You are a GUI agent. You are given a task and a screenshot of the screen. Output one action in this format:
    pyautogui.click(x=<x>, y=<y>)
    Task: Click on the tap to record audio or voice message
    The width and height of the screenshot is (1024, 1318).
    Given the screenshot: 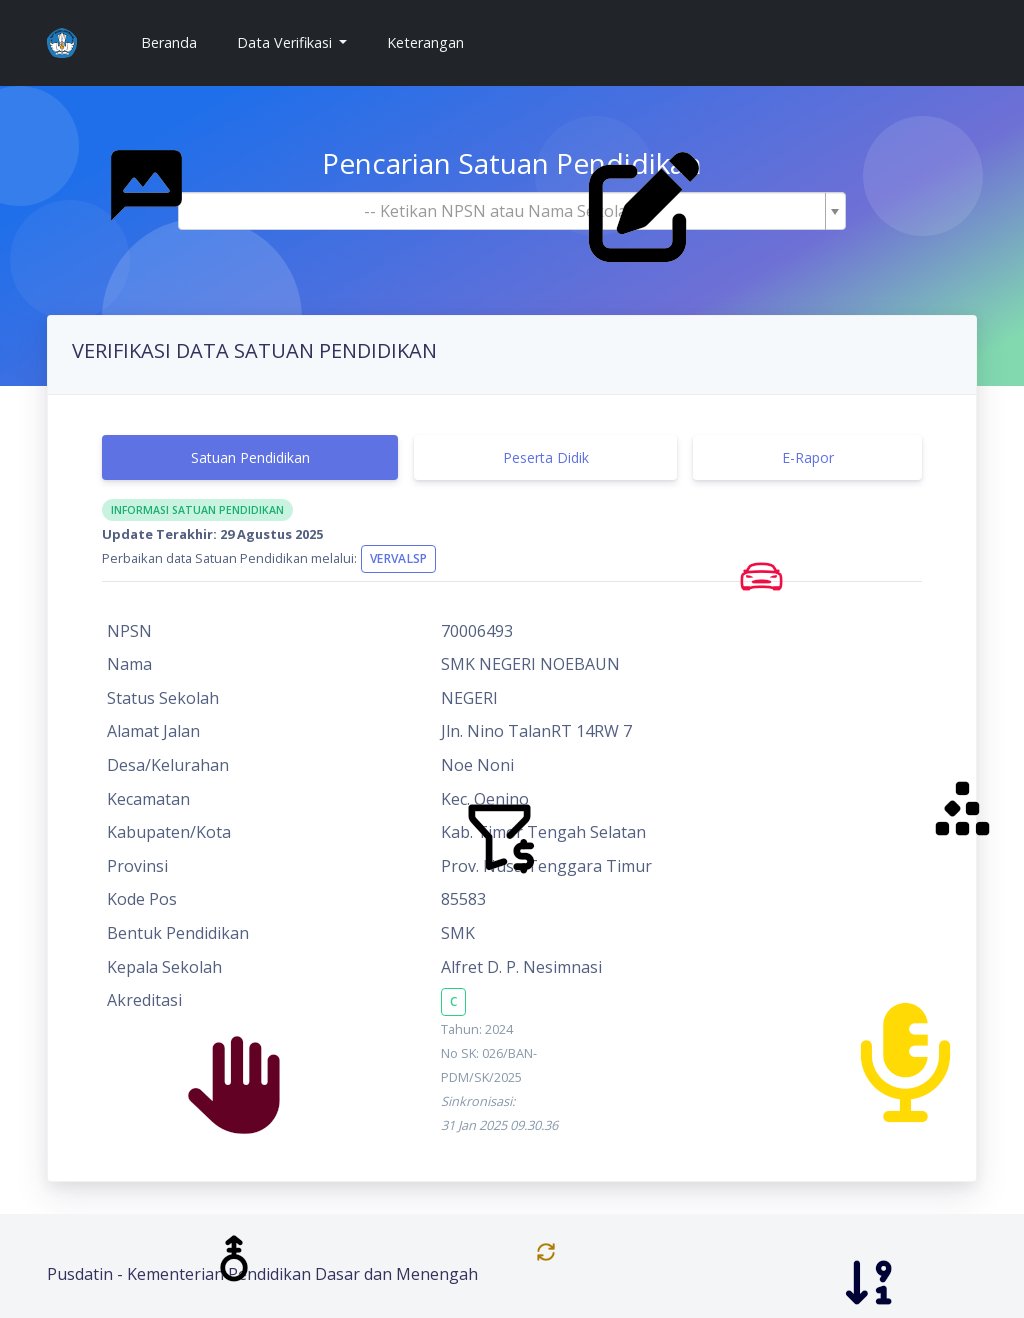 What is the action you would take?
    pyautogui.click(x=905, y=1062)
    